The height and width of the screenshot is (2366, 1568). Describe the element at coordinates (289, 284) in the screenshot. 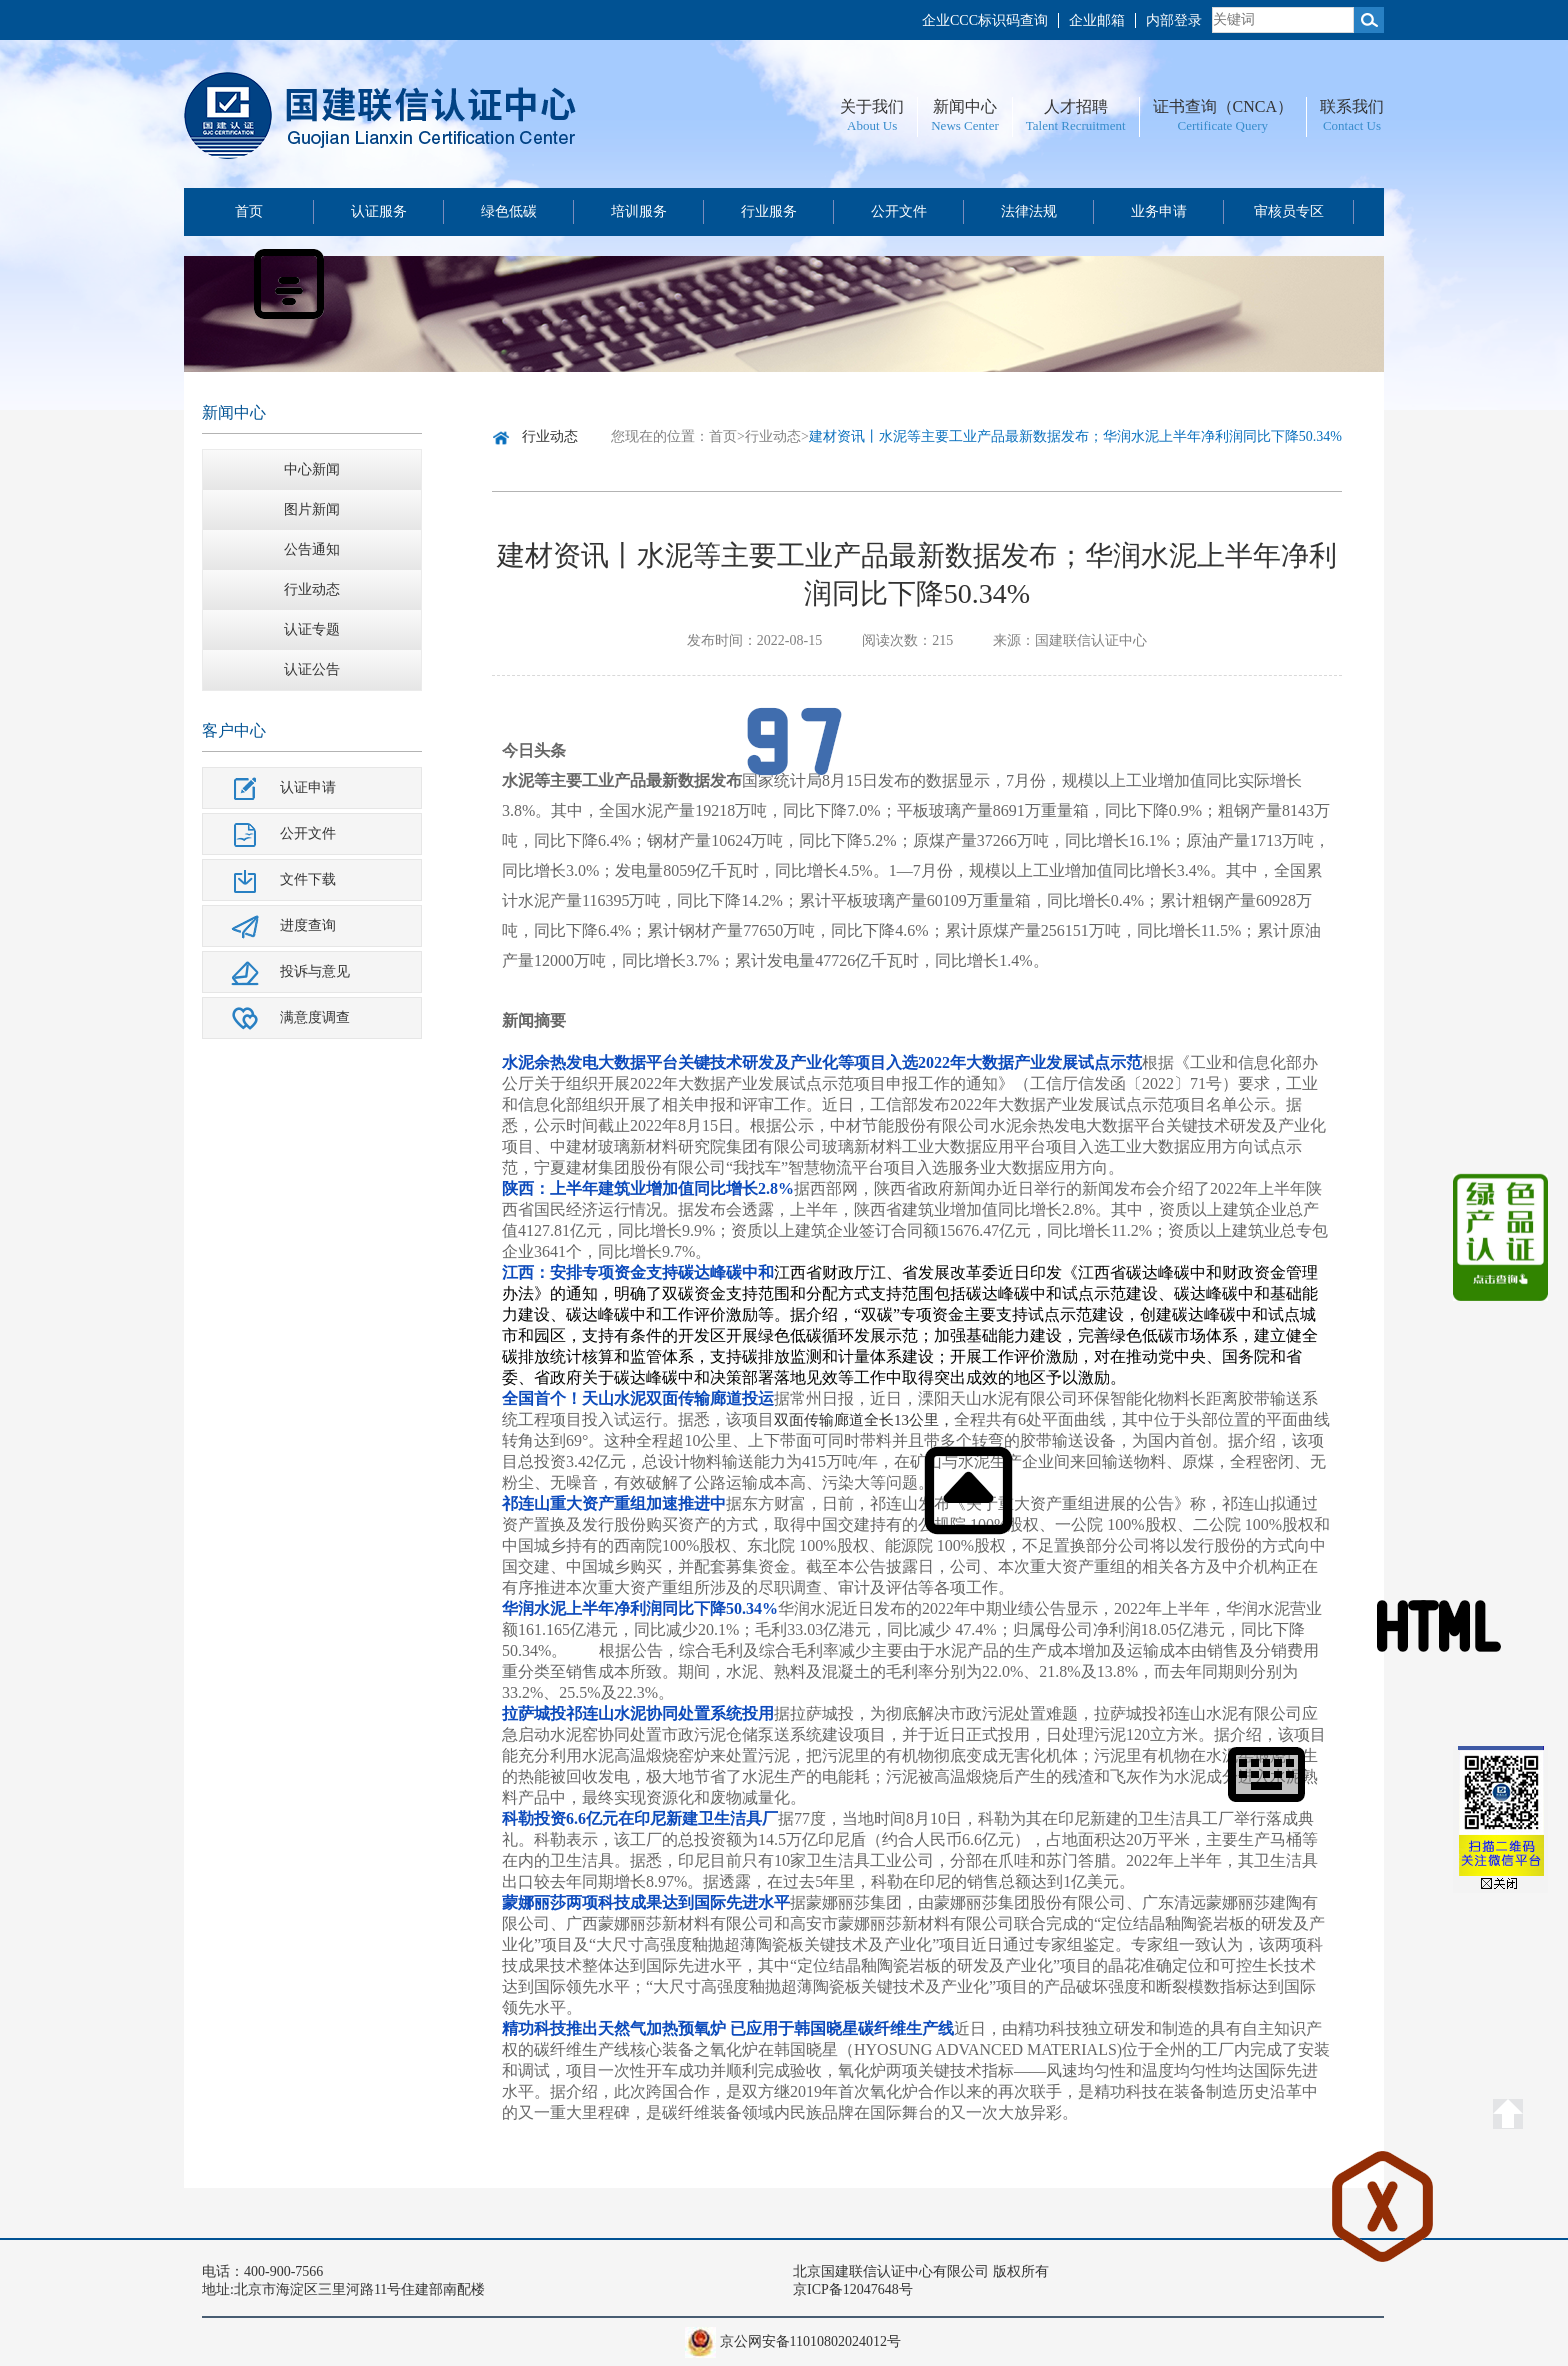

I see `align content to bottom center of container` at that location.